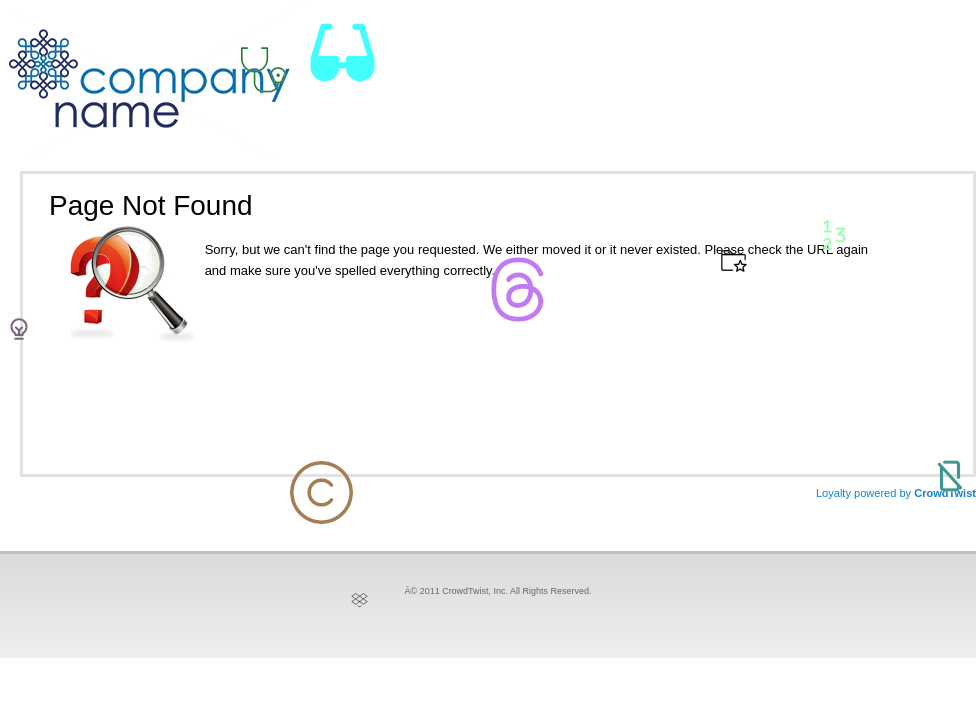 The height and width of the screenshot is (720, 976). I want to click on open the Threads app, so click(518, 289).